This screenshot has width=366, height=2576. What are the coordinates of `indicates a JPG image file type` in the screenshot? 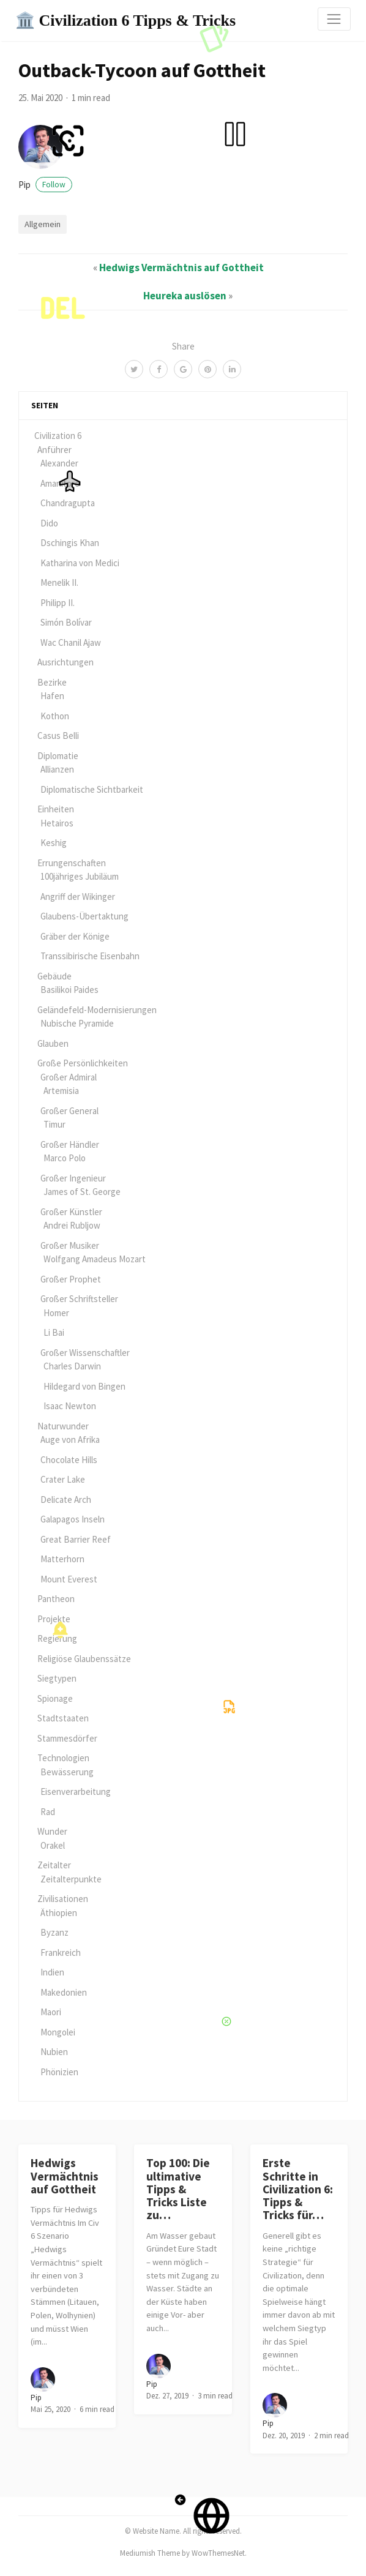 It's located at (229, 1707).